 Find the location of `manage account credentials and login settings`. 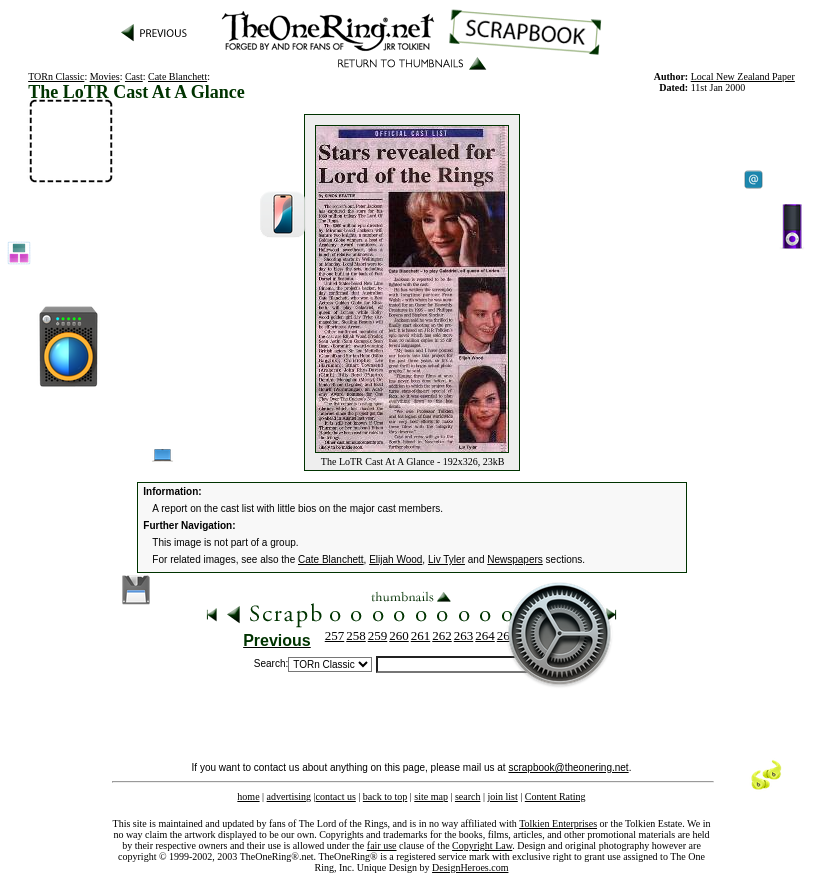

manage account credentials and login settings is located at coordinates (753, 179).